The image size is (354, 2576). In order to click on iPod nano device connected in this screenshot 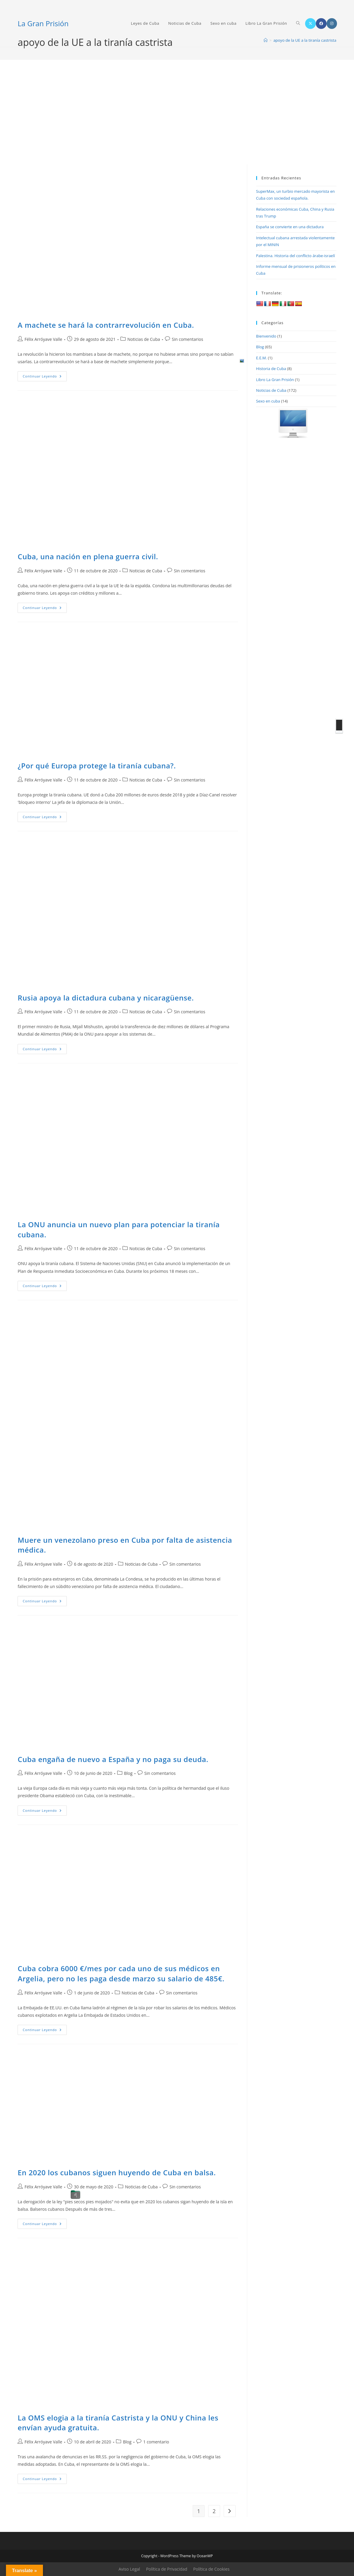, I will do `click(339, 726)`.